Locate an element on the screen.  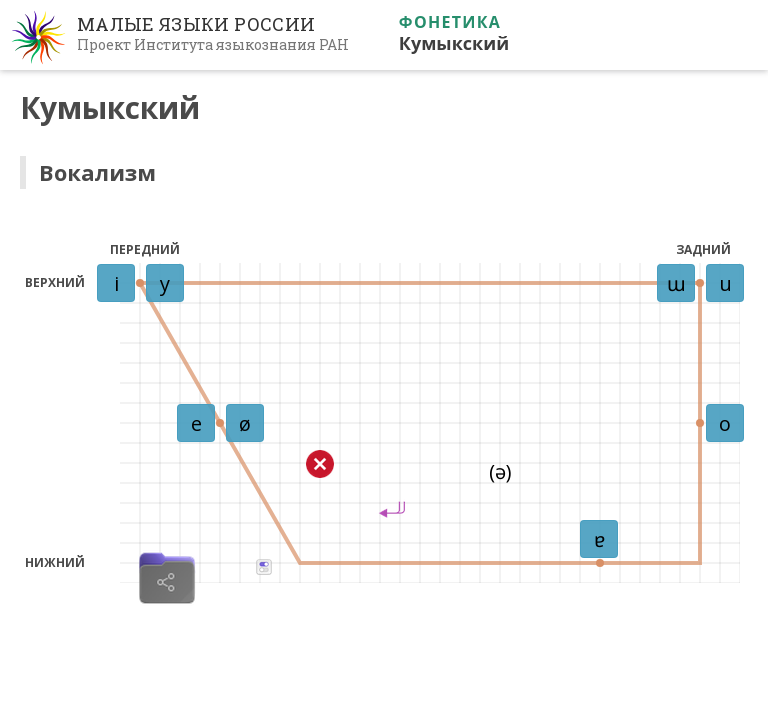
reply to all recipients of an email is located at coordinates (391, 509).